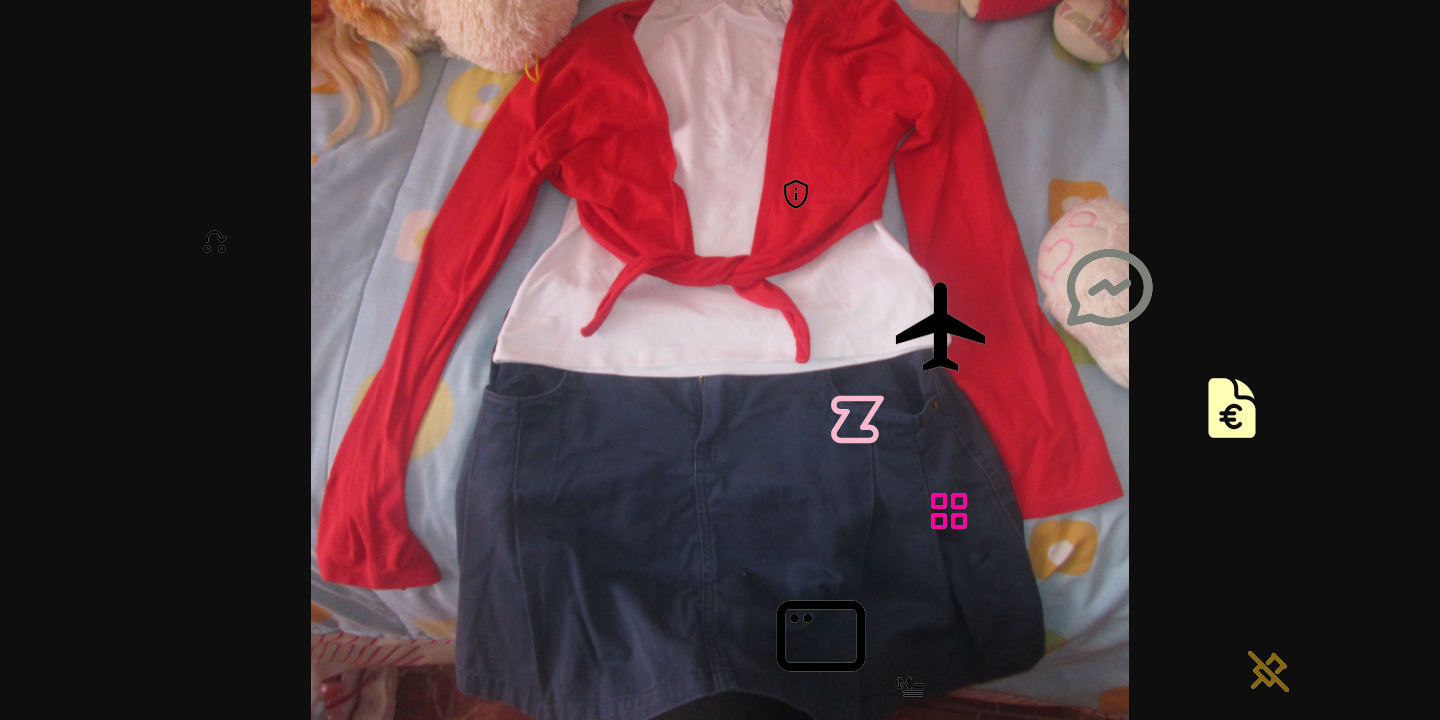 The height and width of the screenshot is (720, 1440). Describe the element at coordinates (796, 194) in the screenshot. I see `view privacy policy or security information` at that location.